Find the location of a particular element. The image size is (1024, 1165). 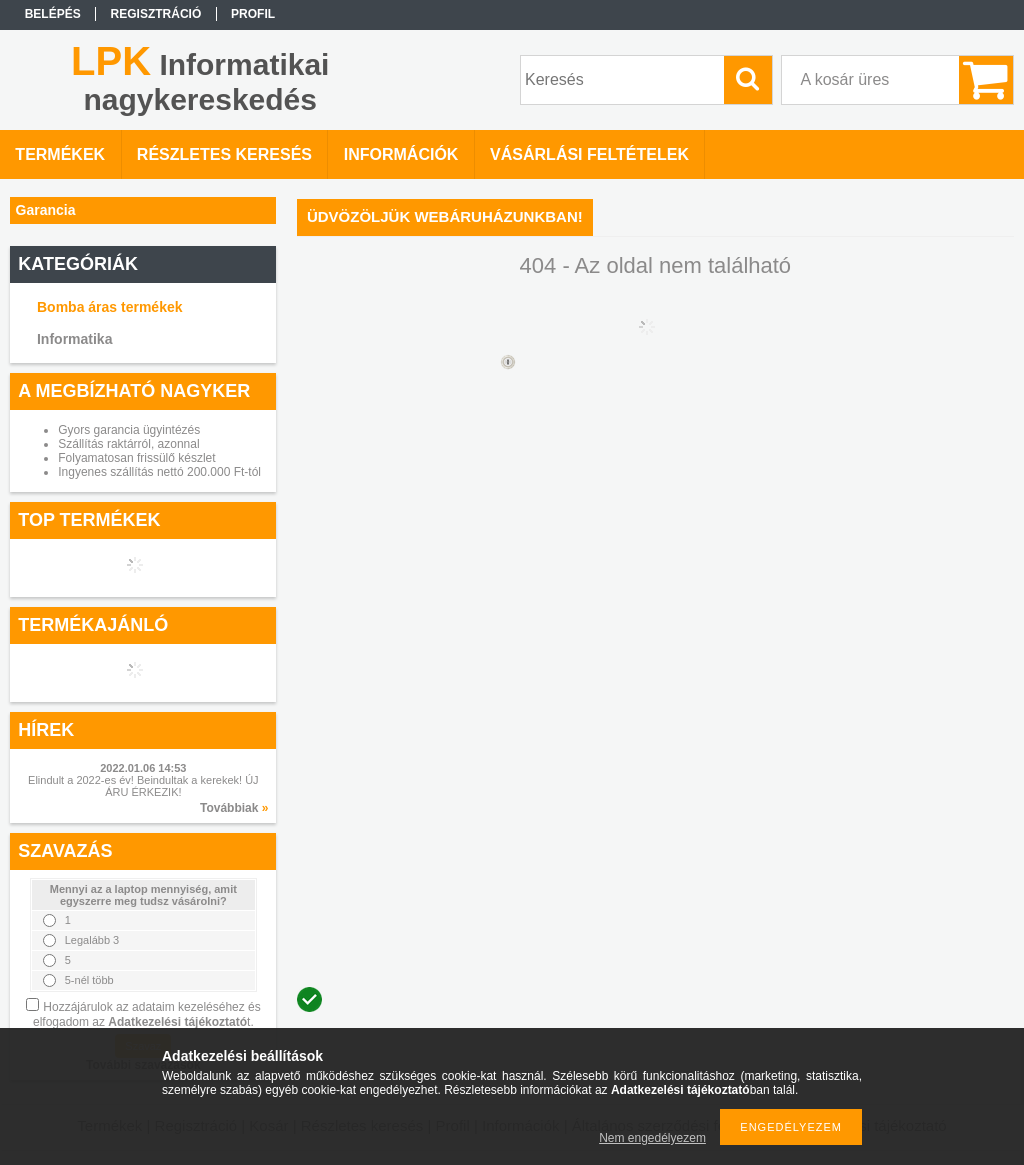

confirm or accept an action is located at coordinates (309, 999).